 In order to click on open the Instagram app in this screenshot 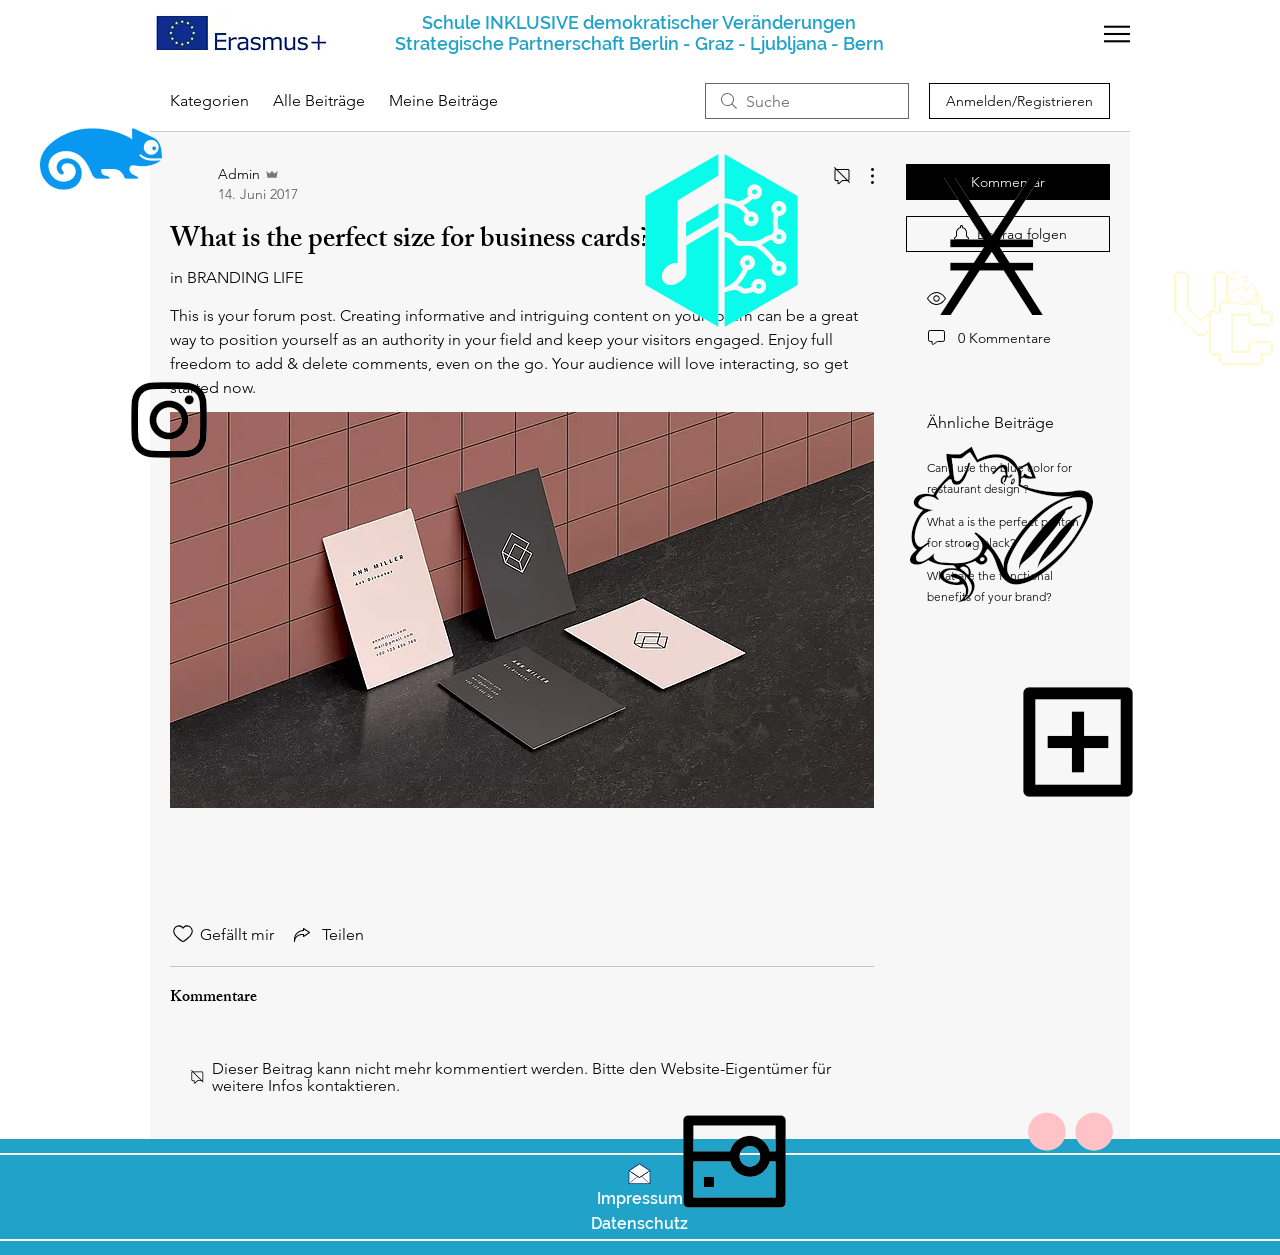, I will do `click(169, 420)`.